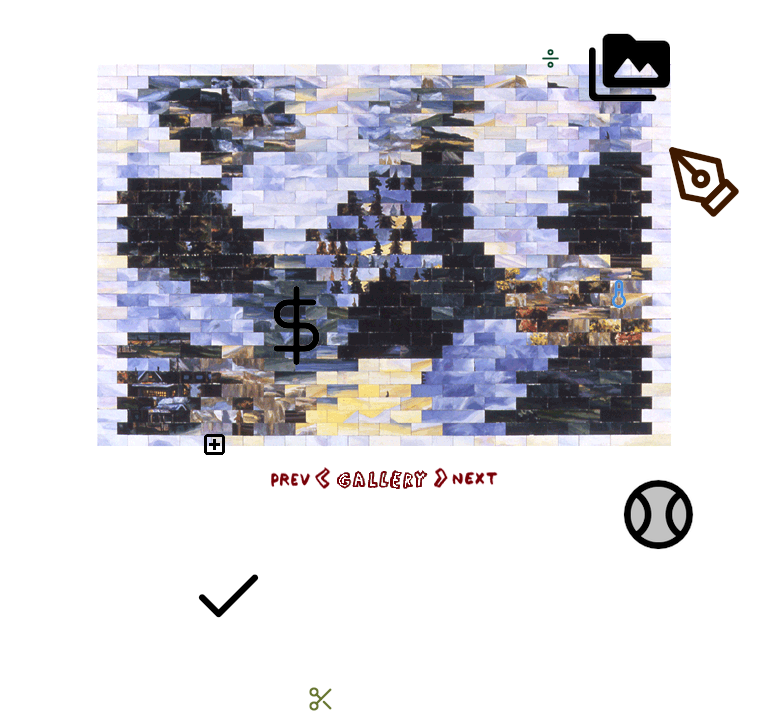  Describe the element at coordinates (214, 444) in the screenshot. I see `find nearby hospitals or medical facilities` at that location.